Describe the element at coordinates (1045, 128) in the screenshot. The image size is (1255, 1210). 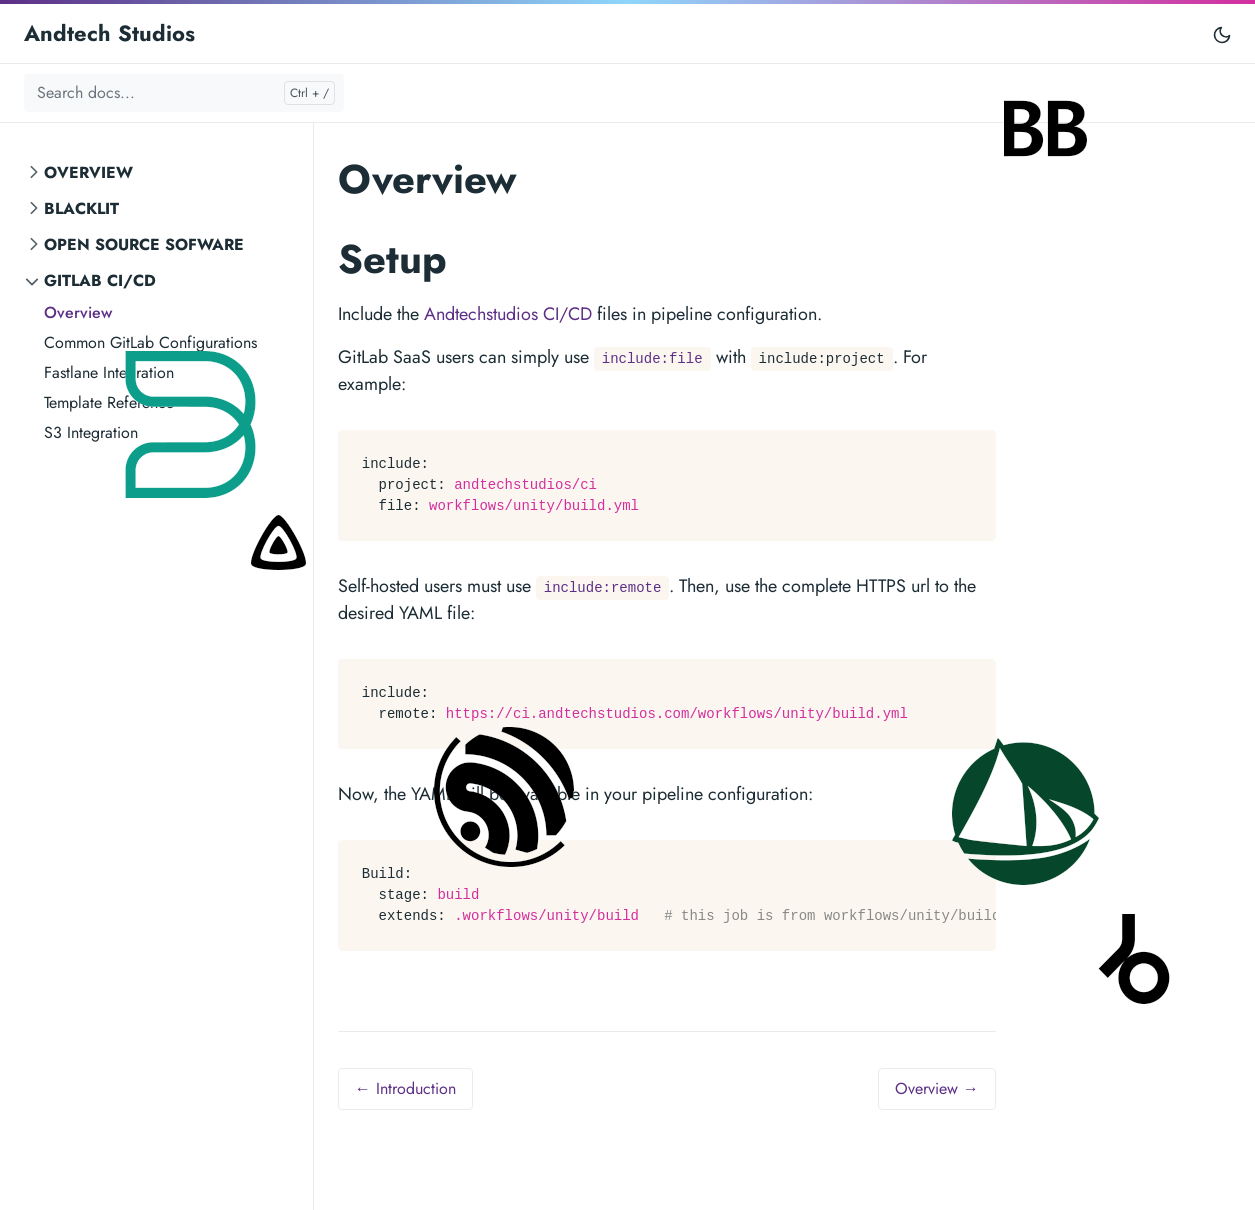
I see `open the BookBub app` at that location.